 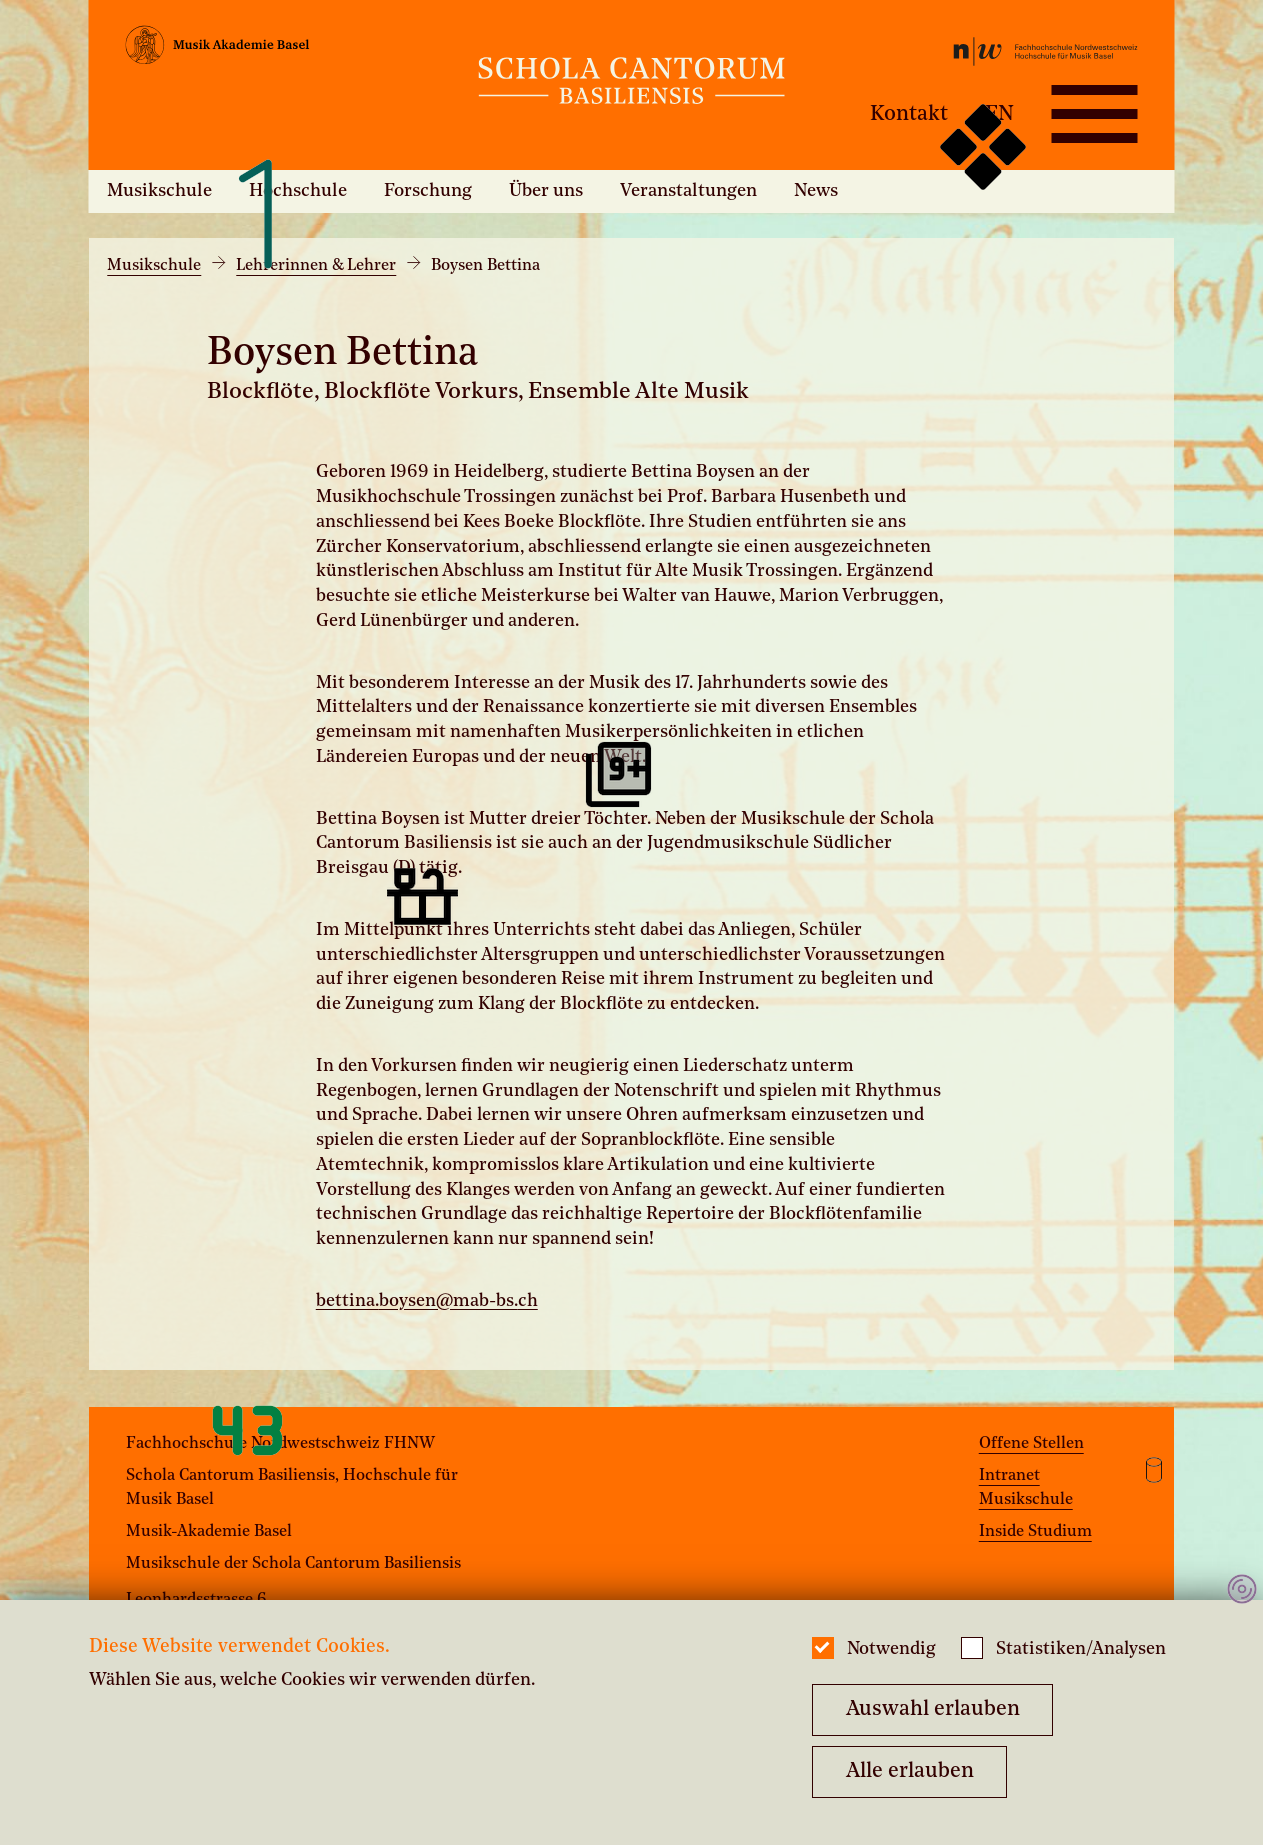 I want to click on browse kitchen countertop options, so click(x=422, y=896).